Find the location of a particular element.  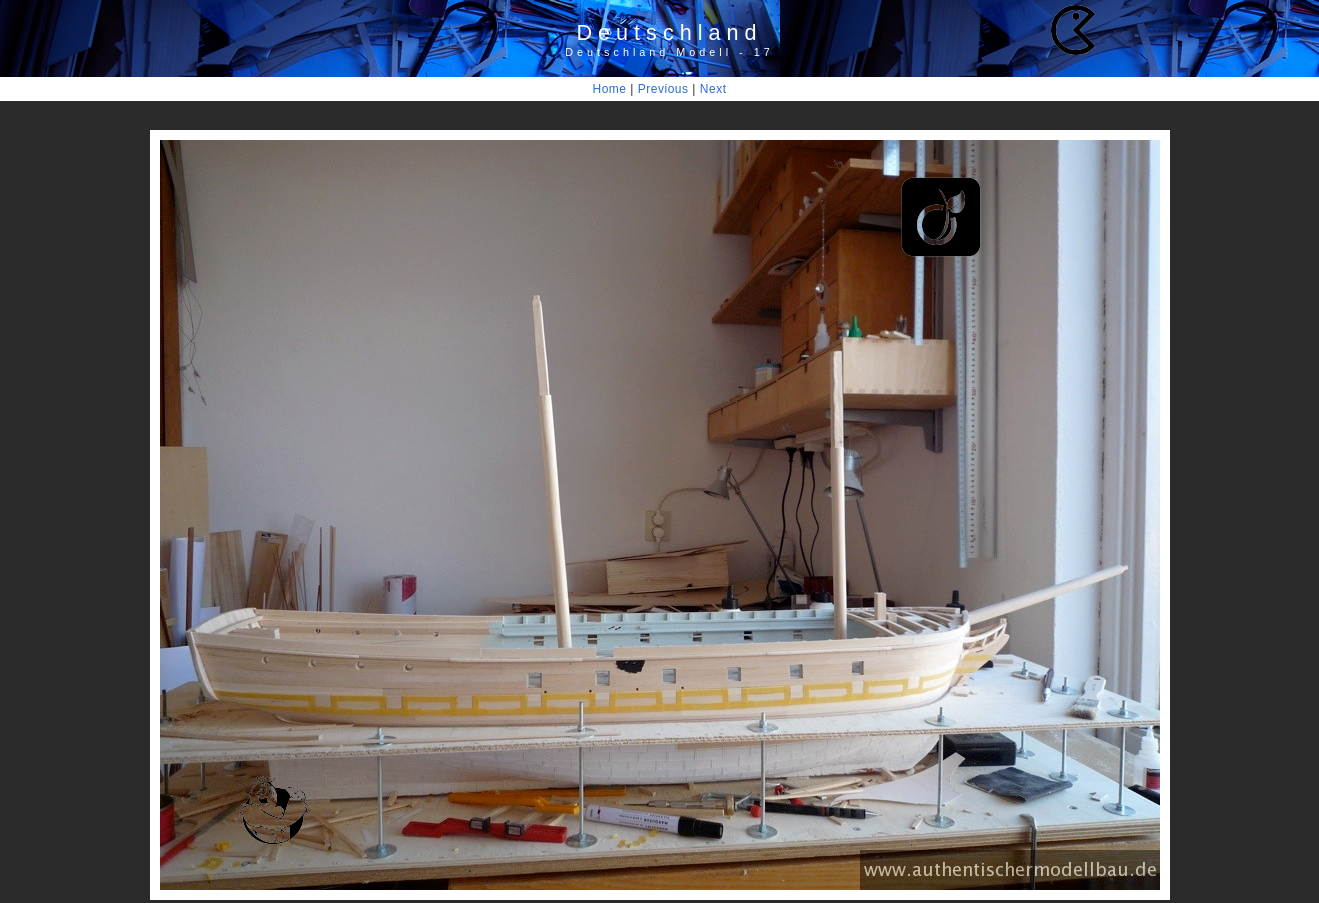

the red yeti brand logo is located at coordinates (274, 809).